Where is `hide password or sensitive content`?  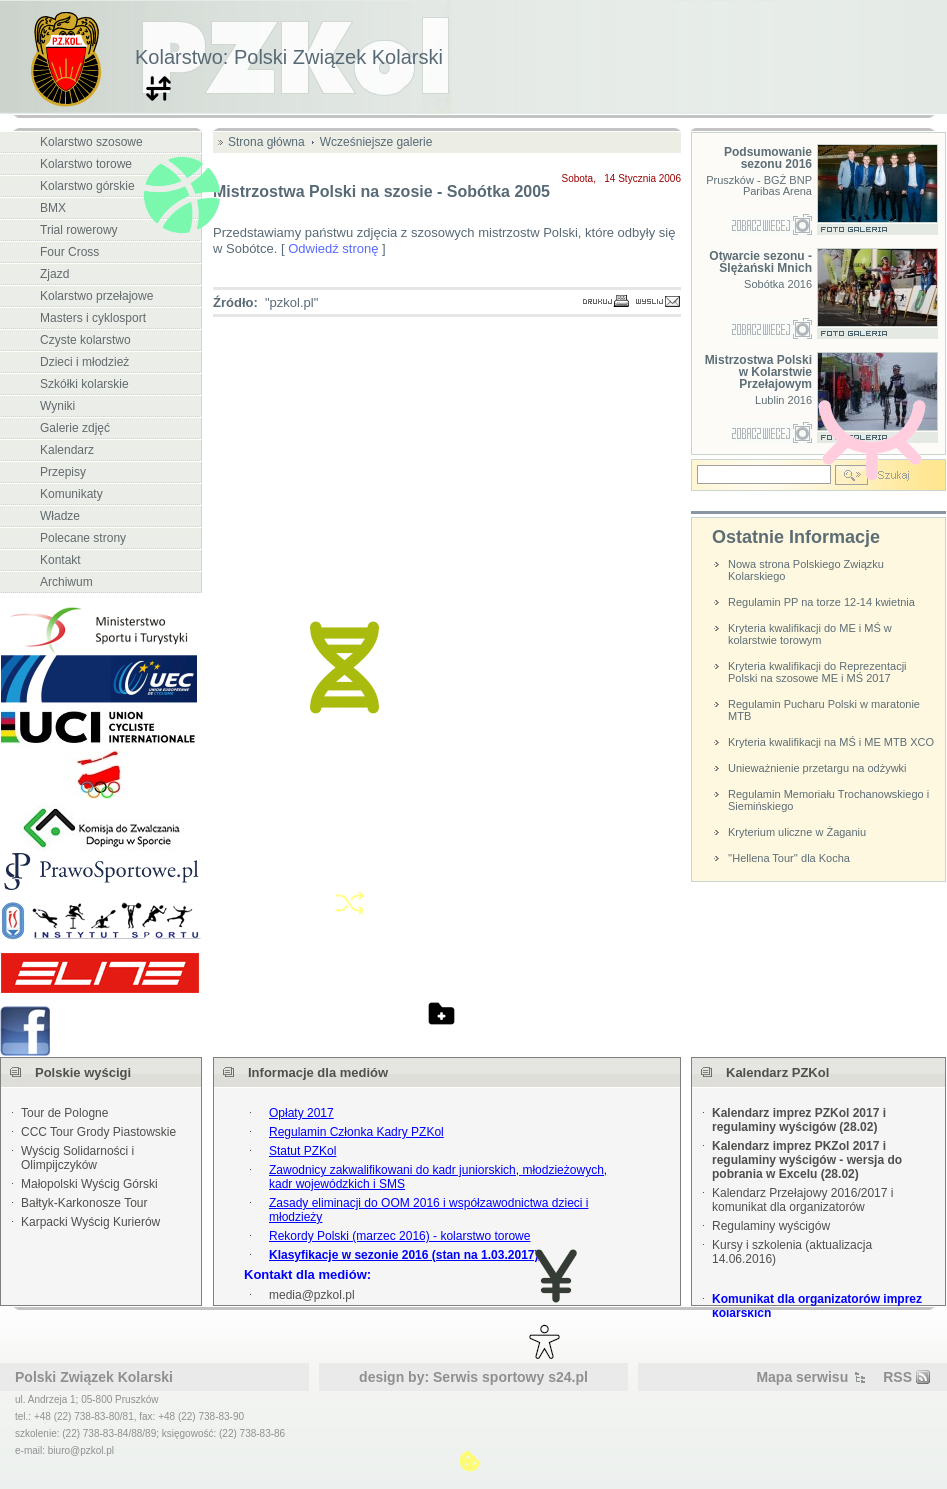 hide password or sensitive content is located at coordinates (872, 433).